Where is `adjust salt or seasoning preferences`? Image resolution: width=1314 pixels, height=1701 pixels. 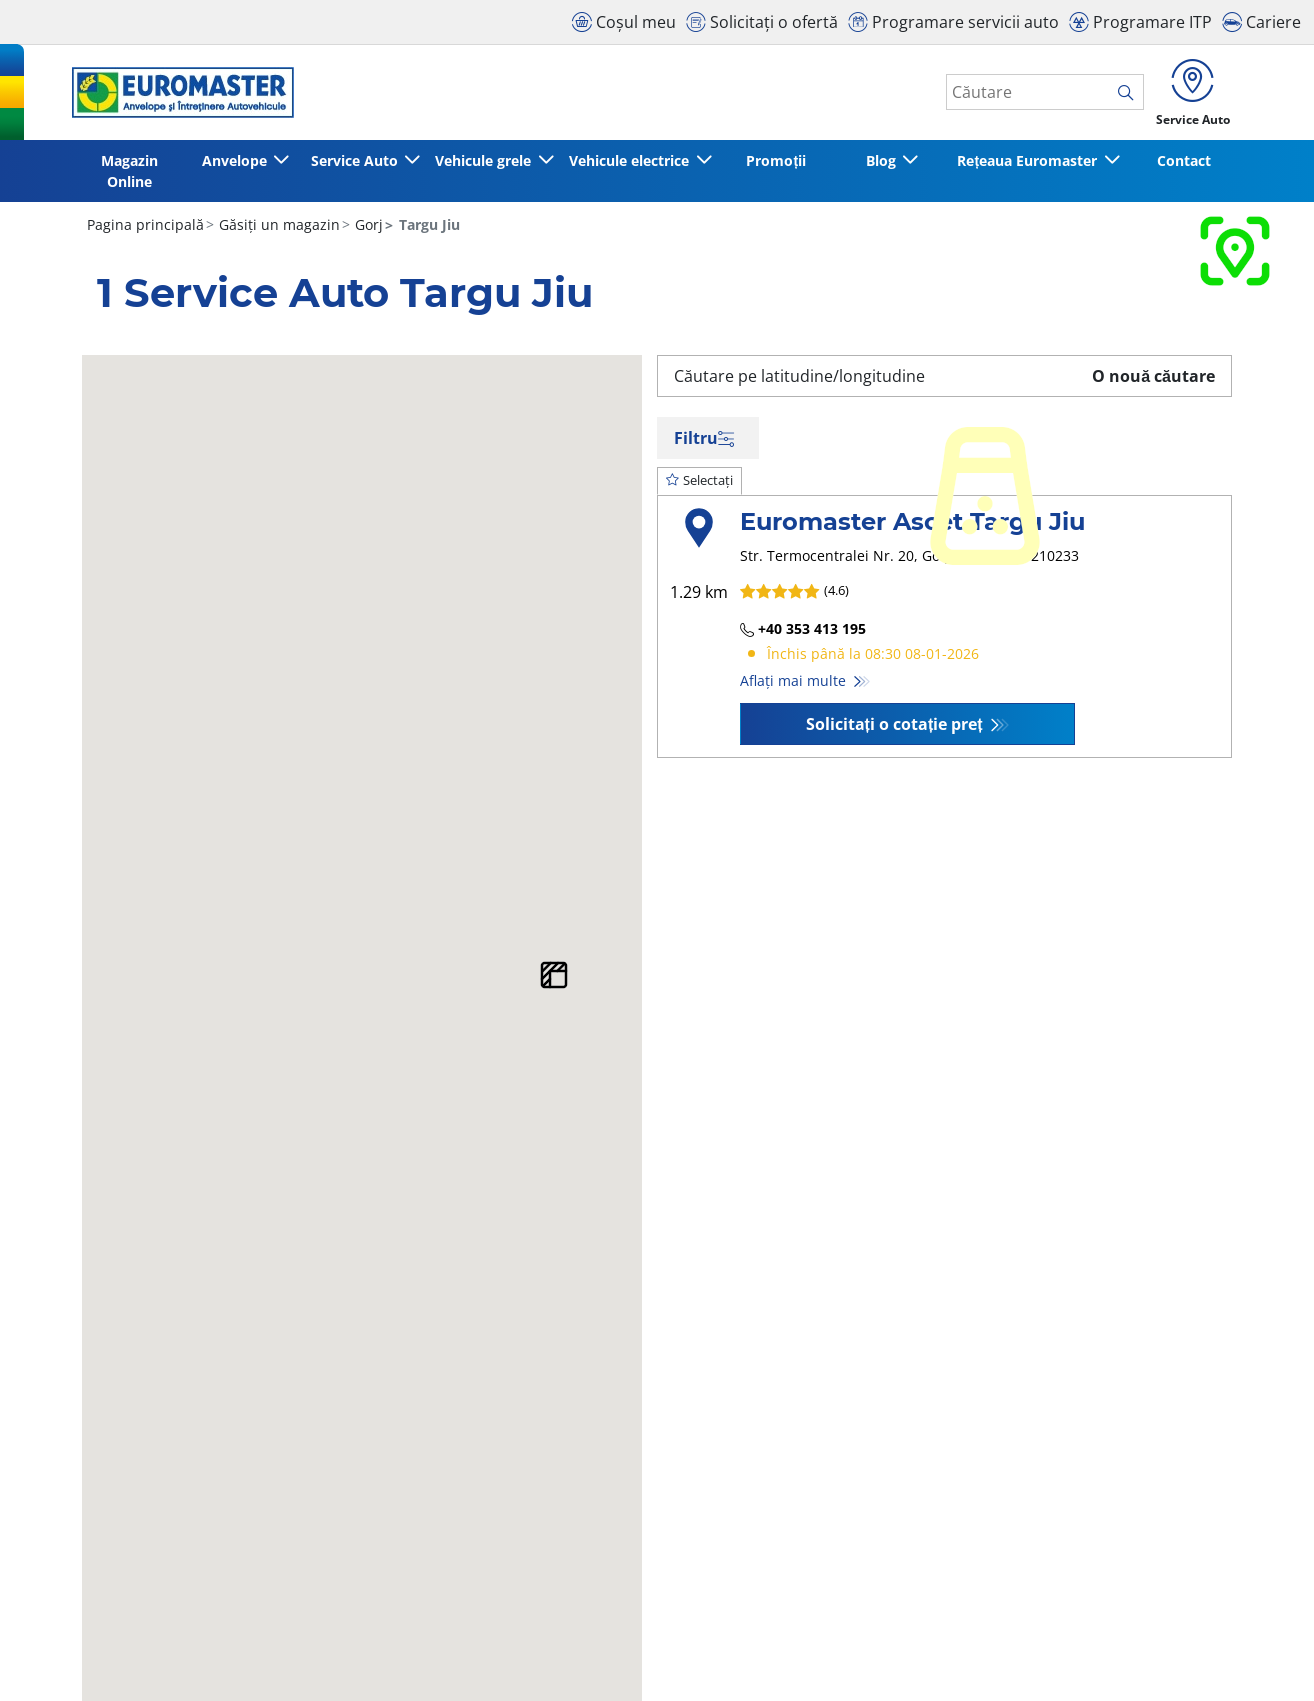 adjust salt or seasoning preferences is located at coordinates (985, 496).